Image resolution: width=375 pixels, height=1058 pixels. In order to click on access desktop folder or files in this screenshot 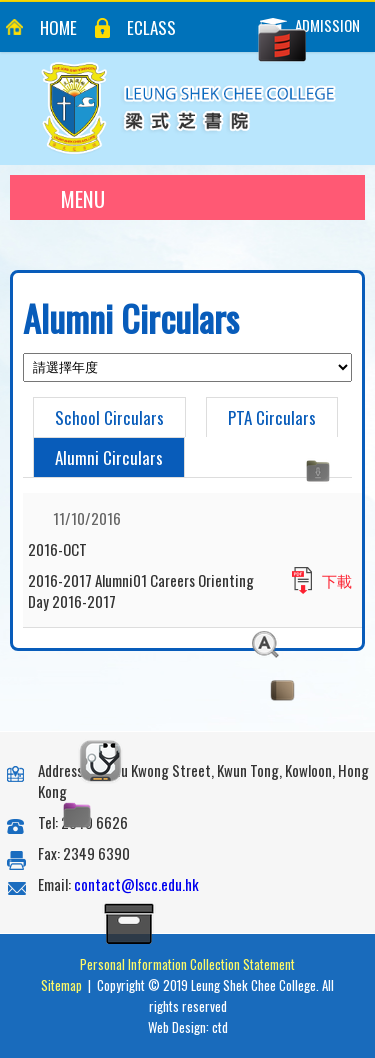, I will do `click(282, 689)`.